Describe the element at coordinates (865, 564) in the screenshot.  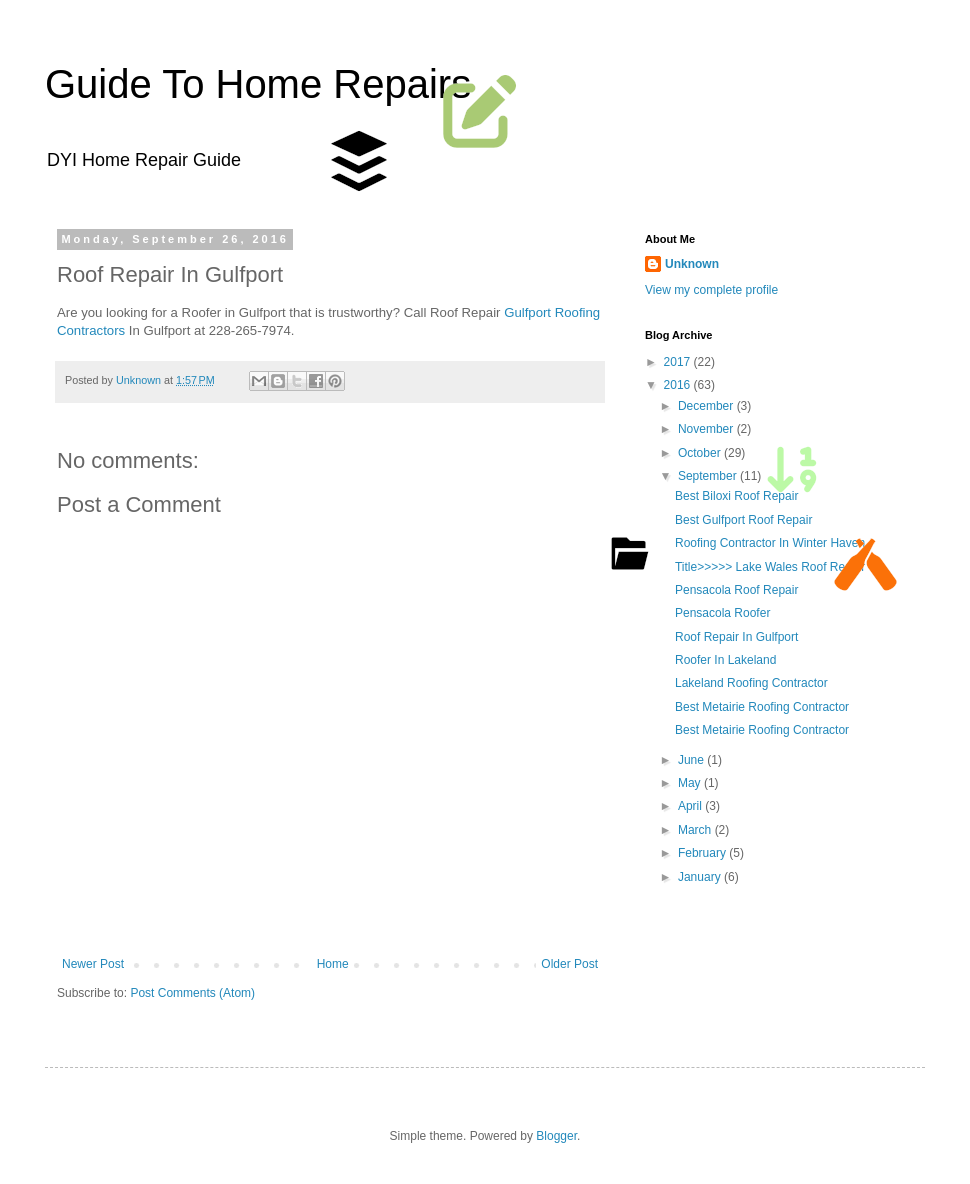
I see `open the Untappd app` at that location.